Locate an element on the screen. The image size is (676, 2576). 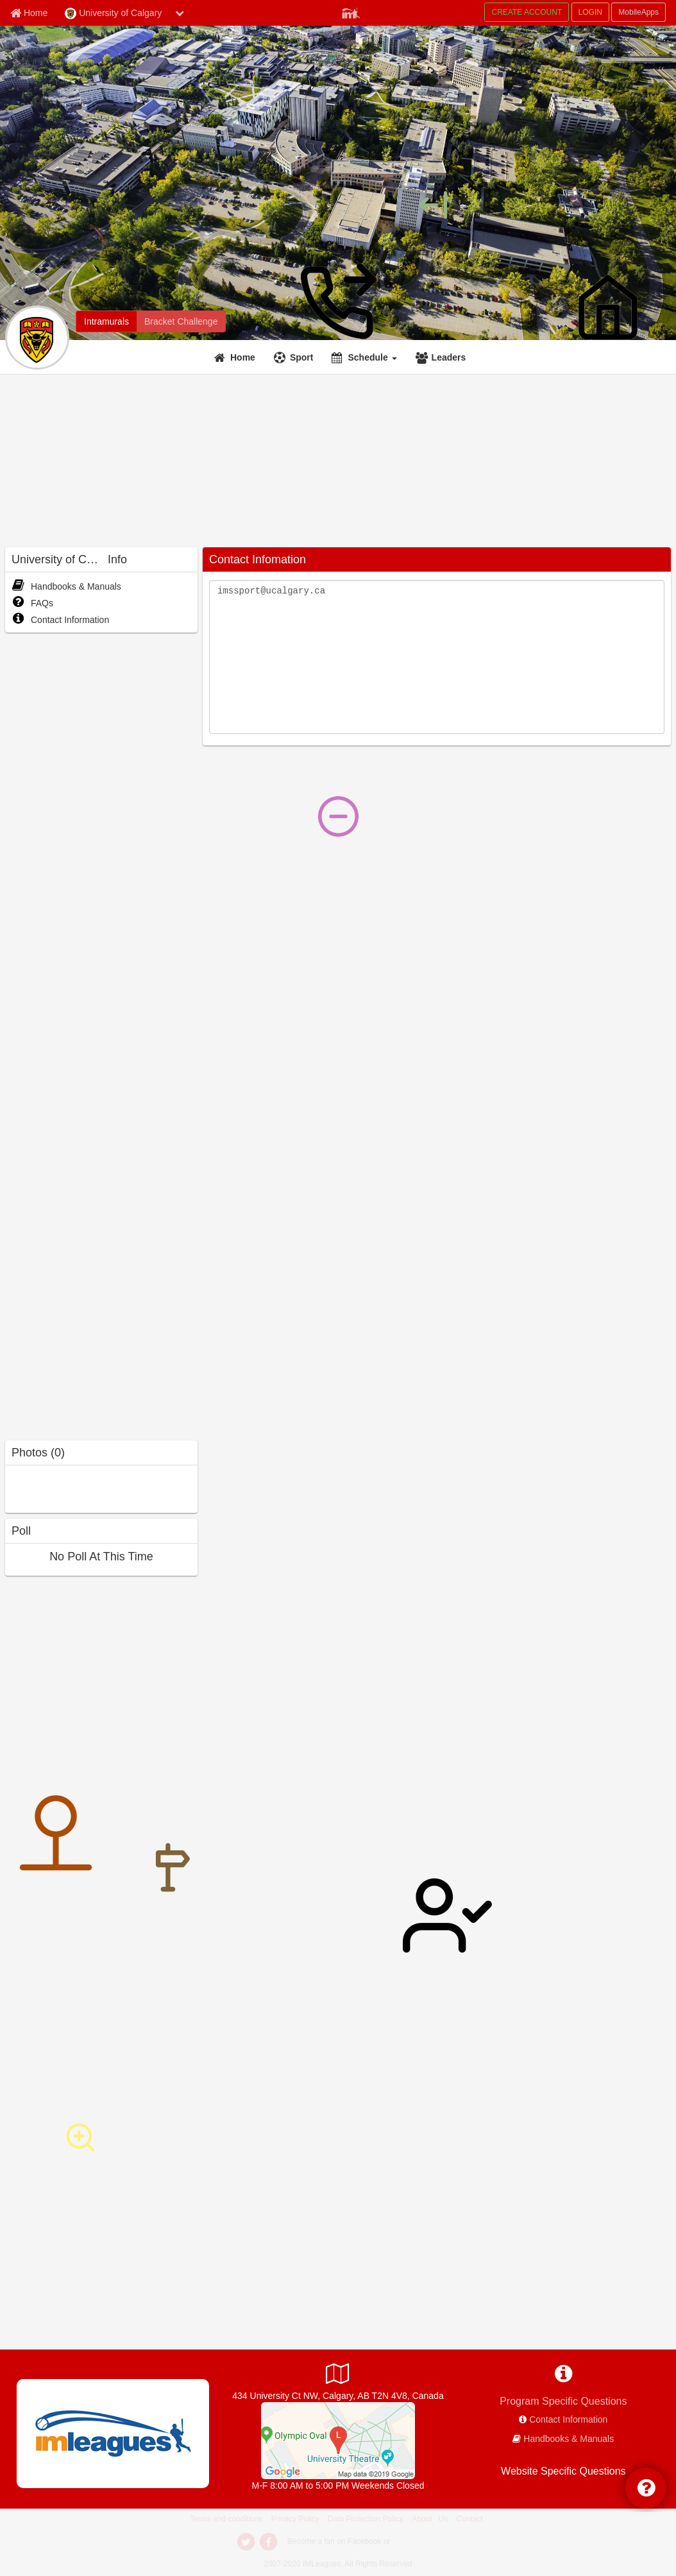
zoom in on content or image is located at coordinates (80, 2137).